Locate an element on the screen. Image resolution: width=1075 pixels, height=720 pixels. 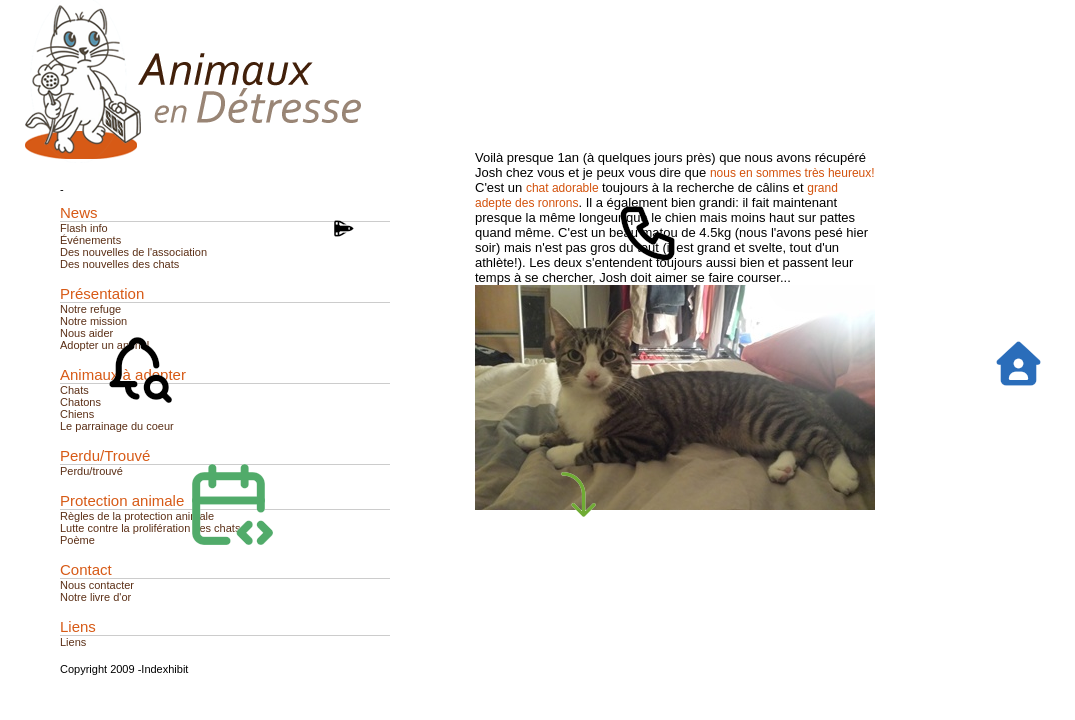
launch or deploy an application is located at coordinates (344, 228).